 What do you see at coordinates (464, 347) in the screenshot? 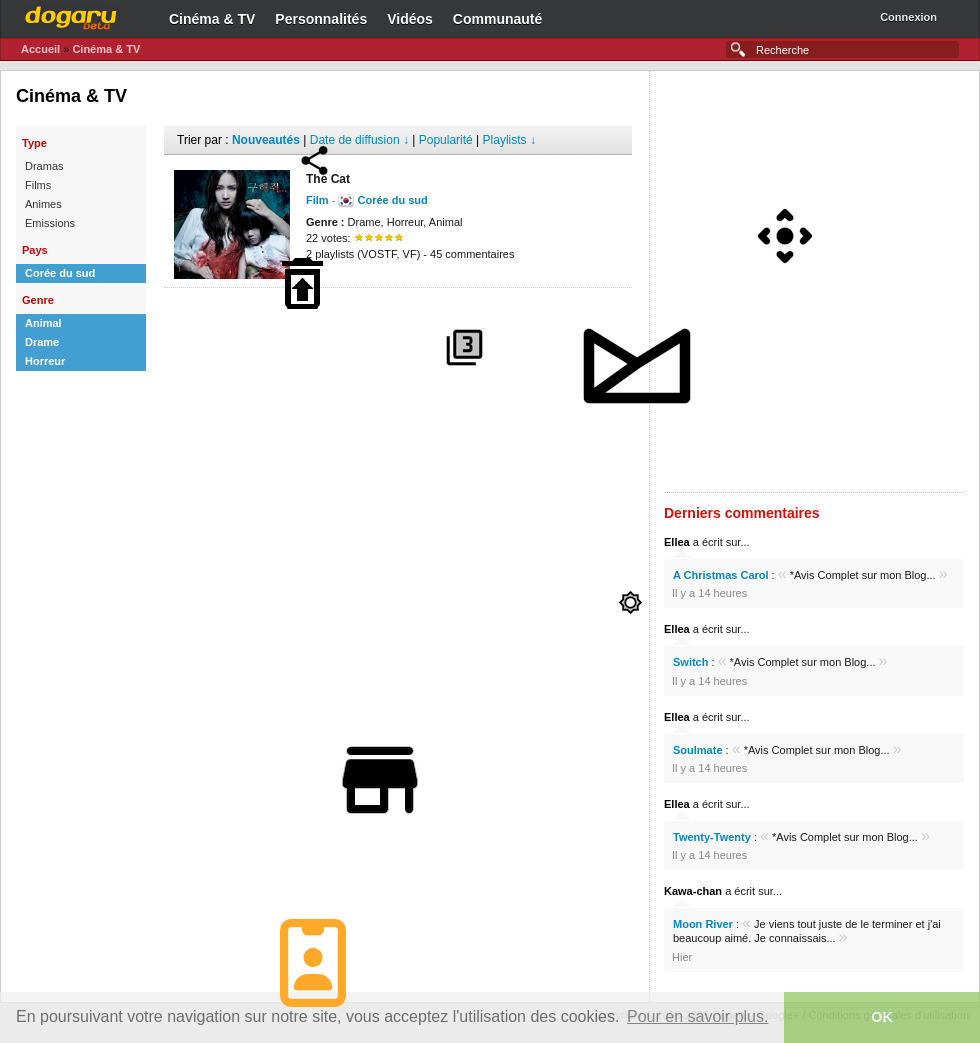
I see `select filter option 3` at bounding box center [464, 347].